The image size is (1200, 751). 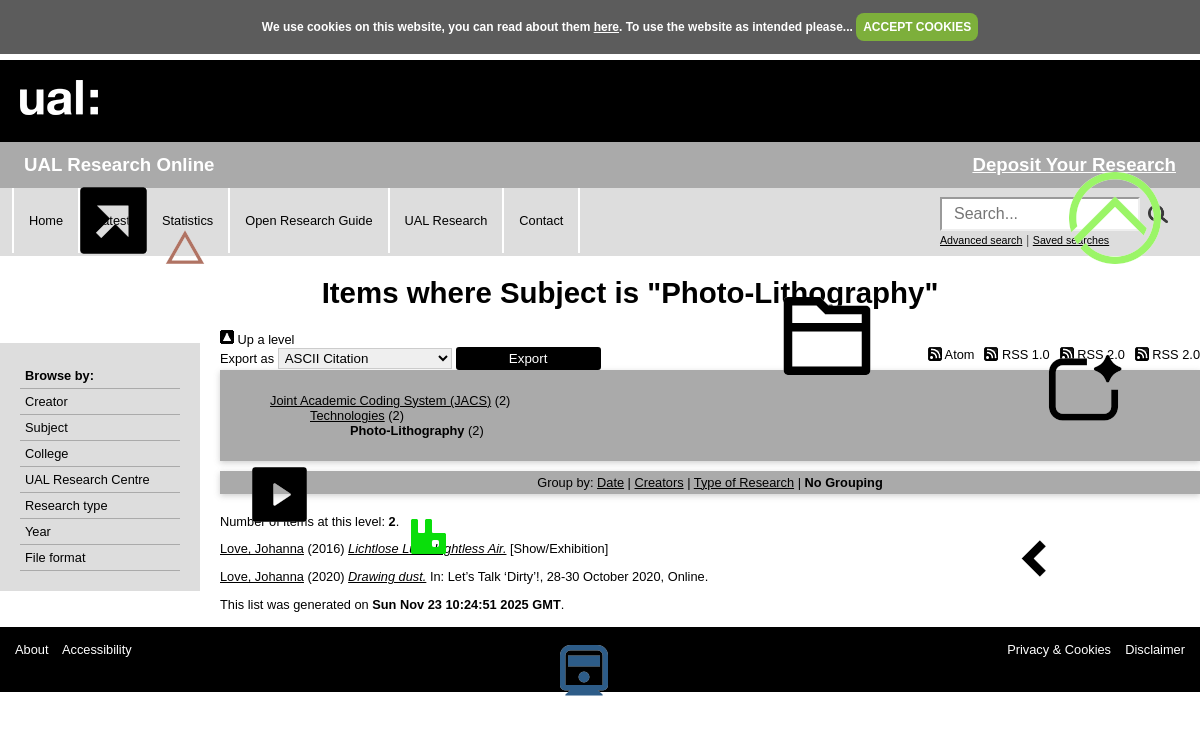 I want to click on vercel logo, so click(x=185, y=247).